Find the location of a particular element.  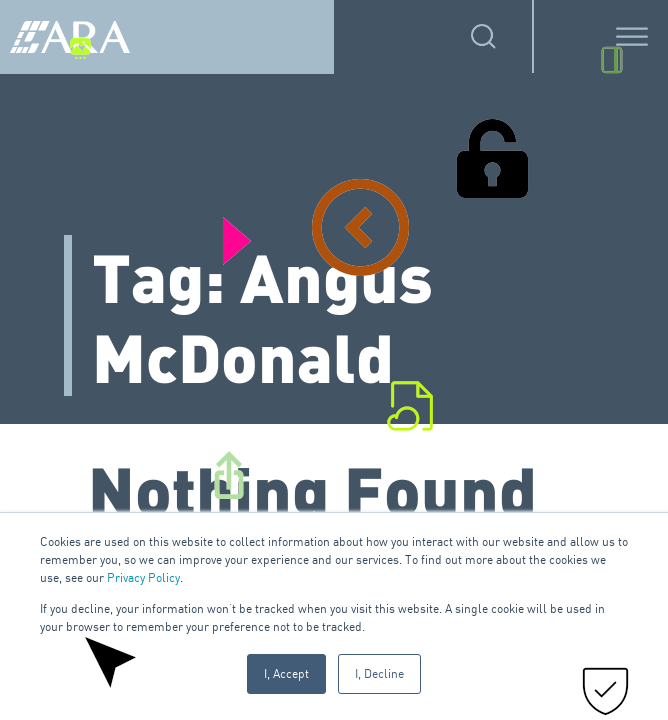

go back to the previous screen is located at coordinates (360, 227).